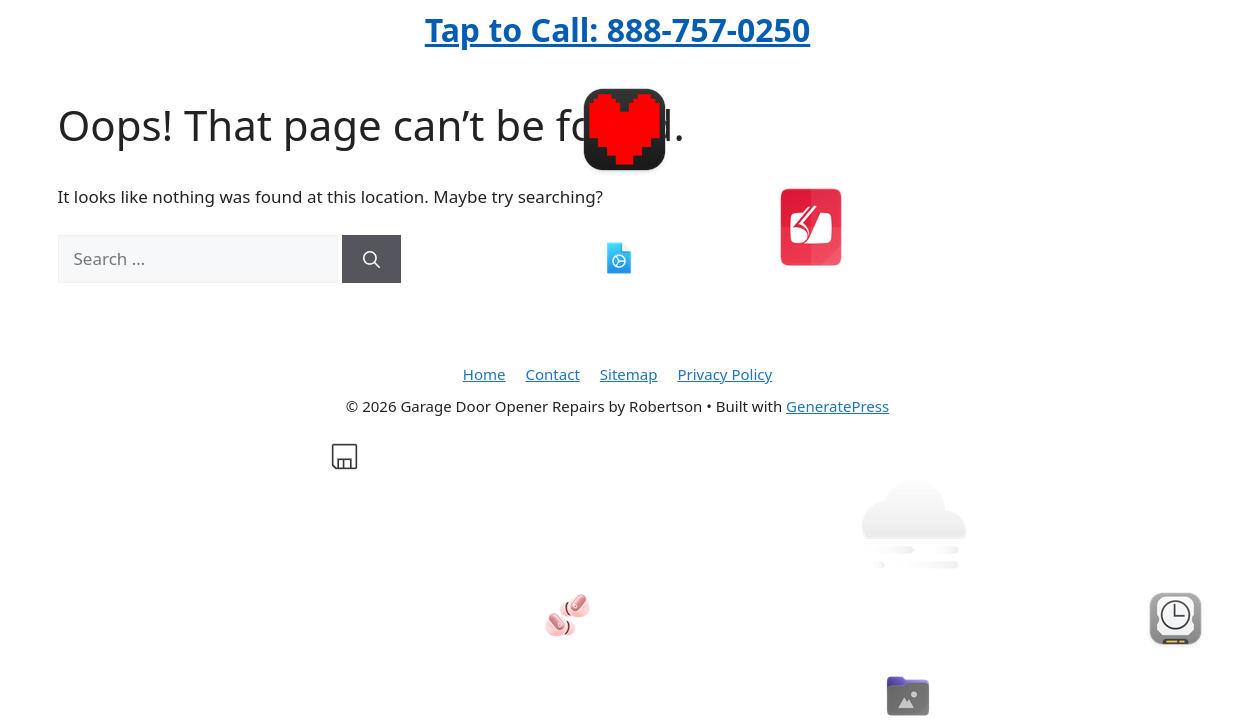 This screenshot has width=1235, height=720. Describe the element at coordinates (567, 615) in the screenshot. I see `connect to beats wireless earbuds` at that location.